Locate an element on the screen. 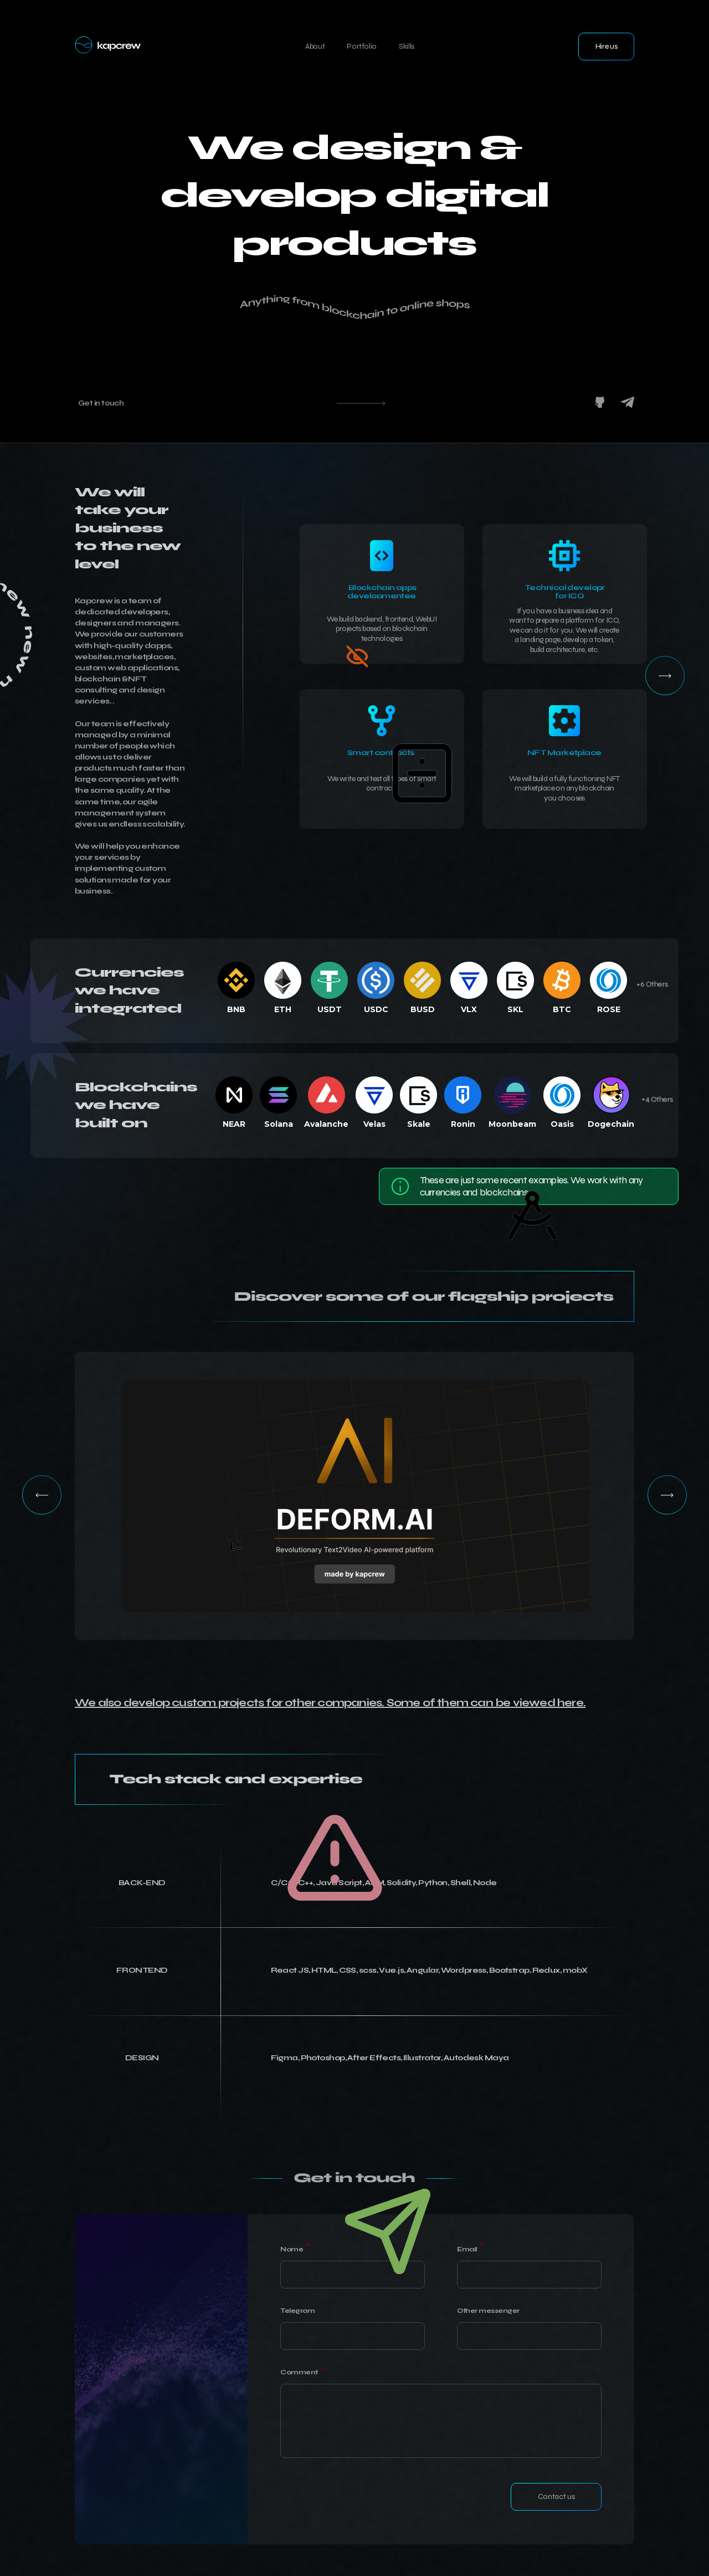 This screenshot has height=2576, width=709. send a message is located at coordinates (388, 2231).